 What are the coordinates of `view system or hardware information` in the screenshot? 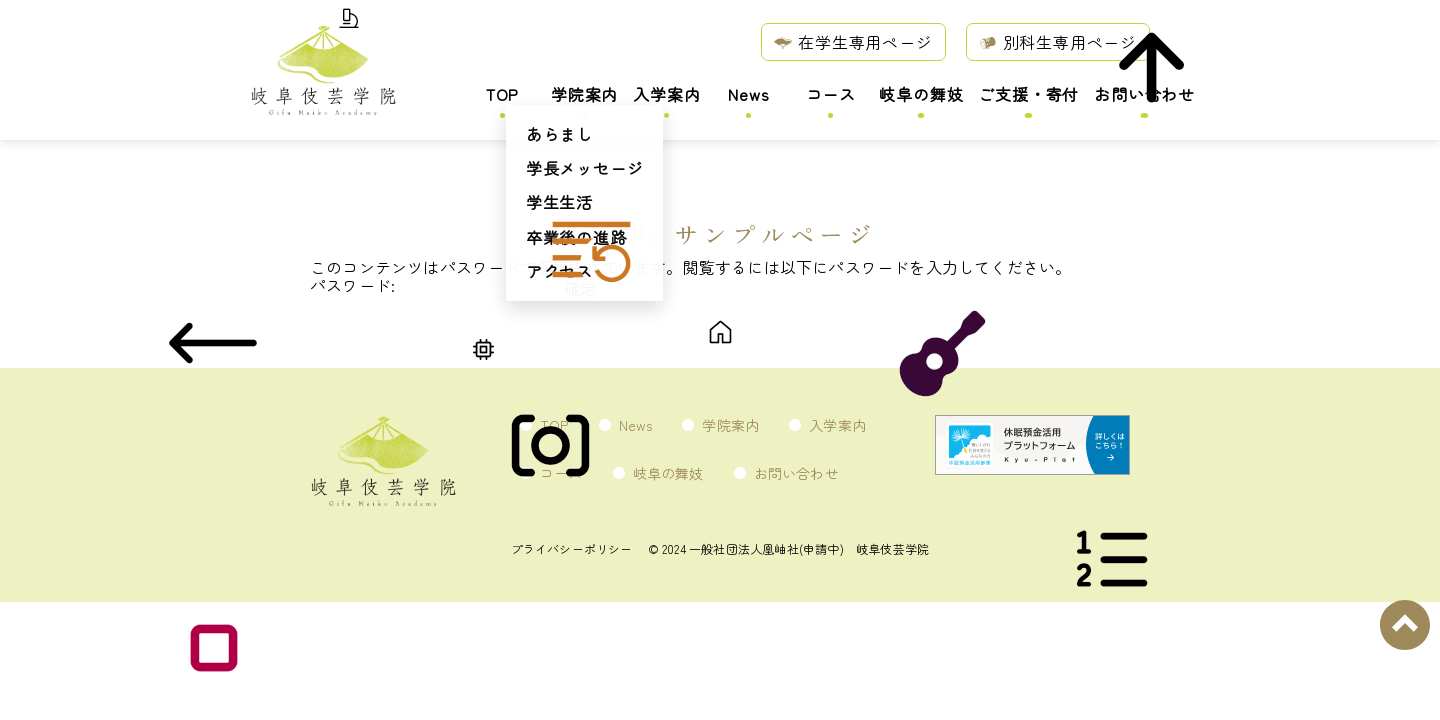 It's located at (483, 349).